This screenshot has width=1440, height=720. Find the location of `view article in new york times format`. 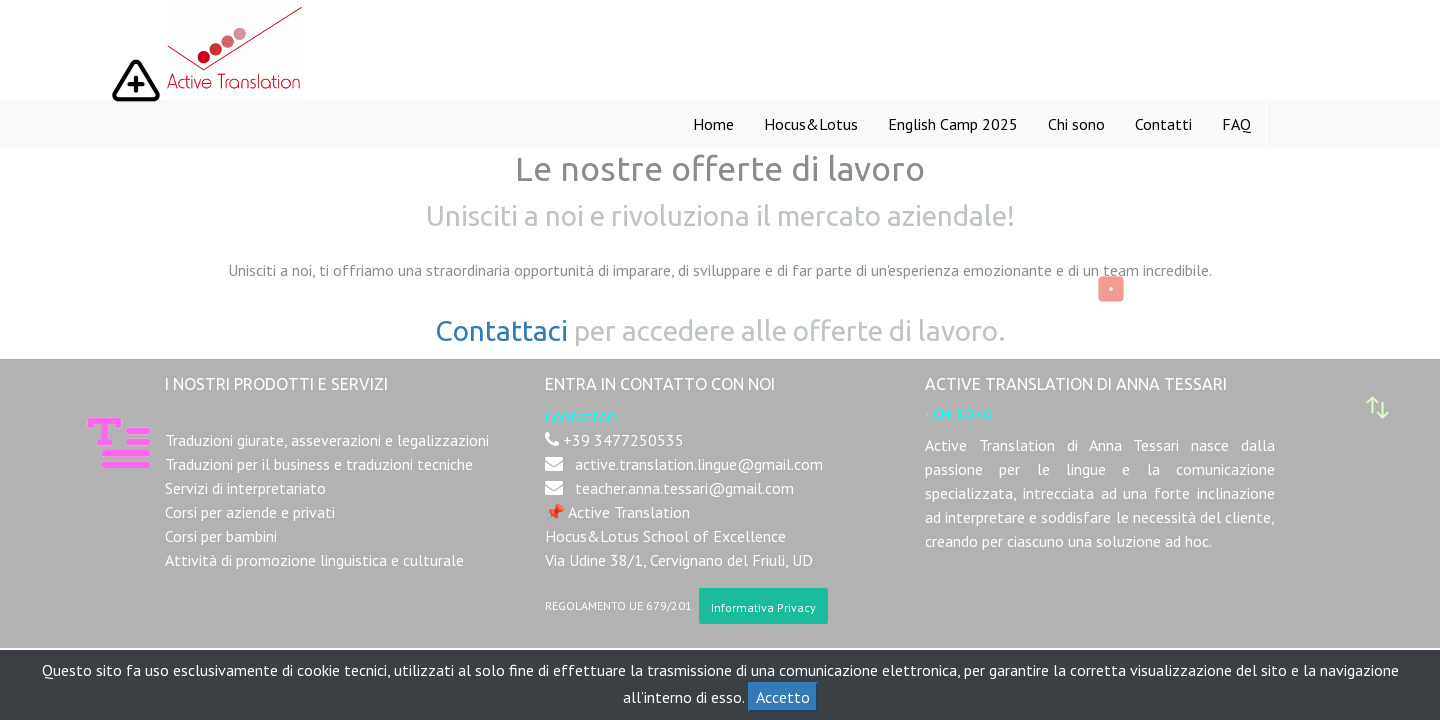

view article in new york times format is located at coordinates (118, 441).